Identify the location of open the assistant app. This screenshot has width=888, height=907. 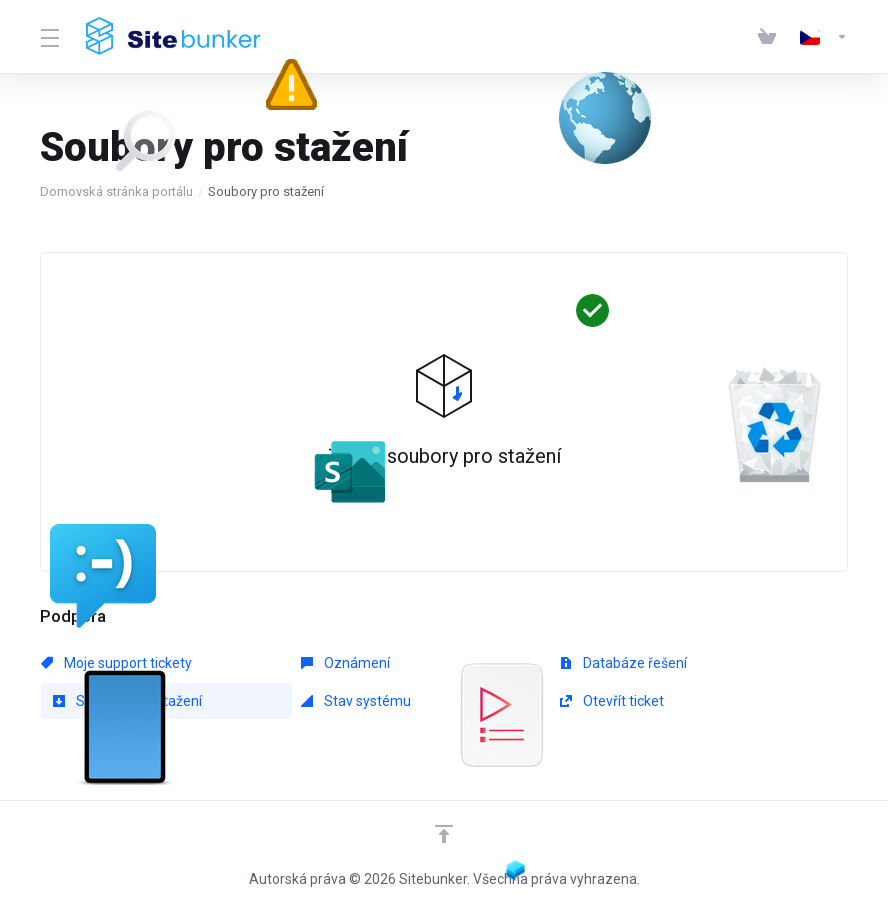
(515, 870).